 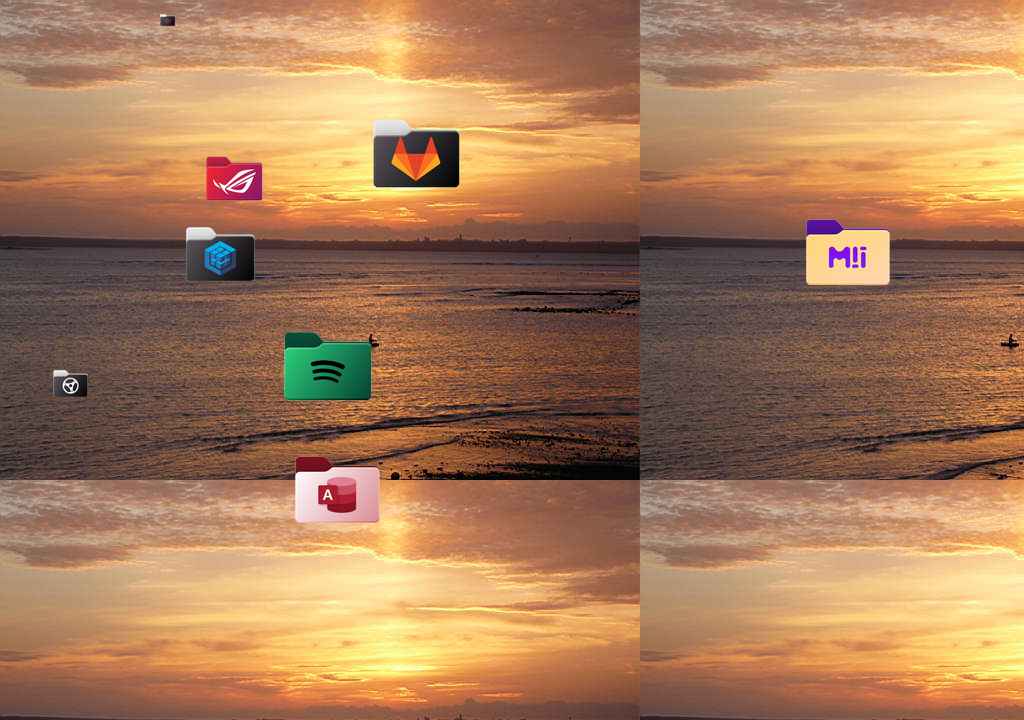 What do you see at coordinates (416, 156) in the screenshot?
I see `folder containing GitLab projects or repositories` at bounding box center [416, 156].